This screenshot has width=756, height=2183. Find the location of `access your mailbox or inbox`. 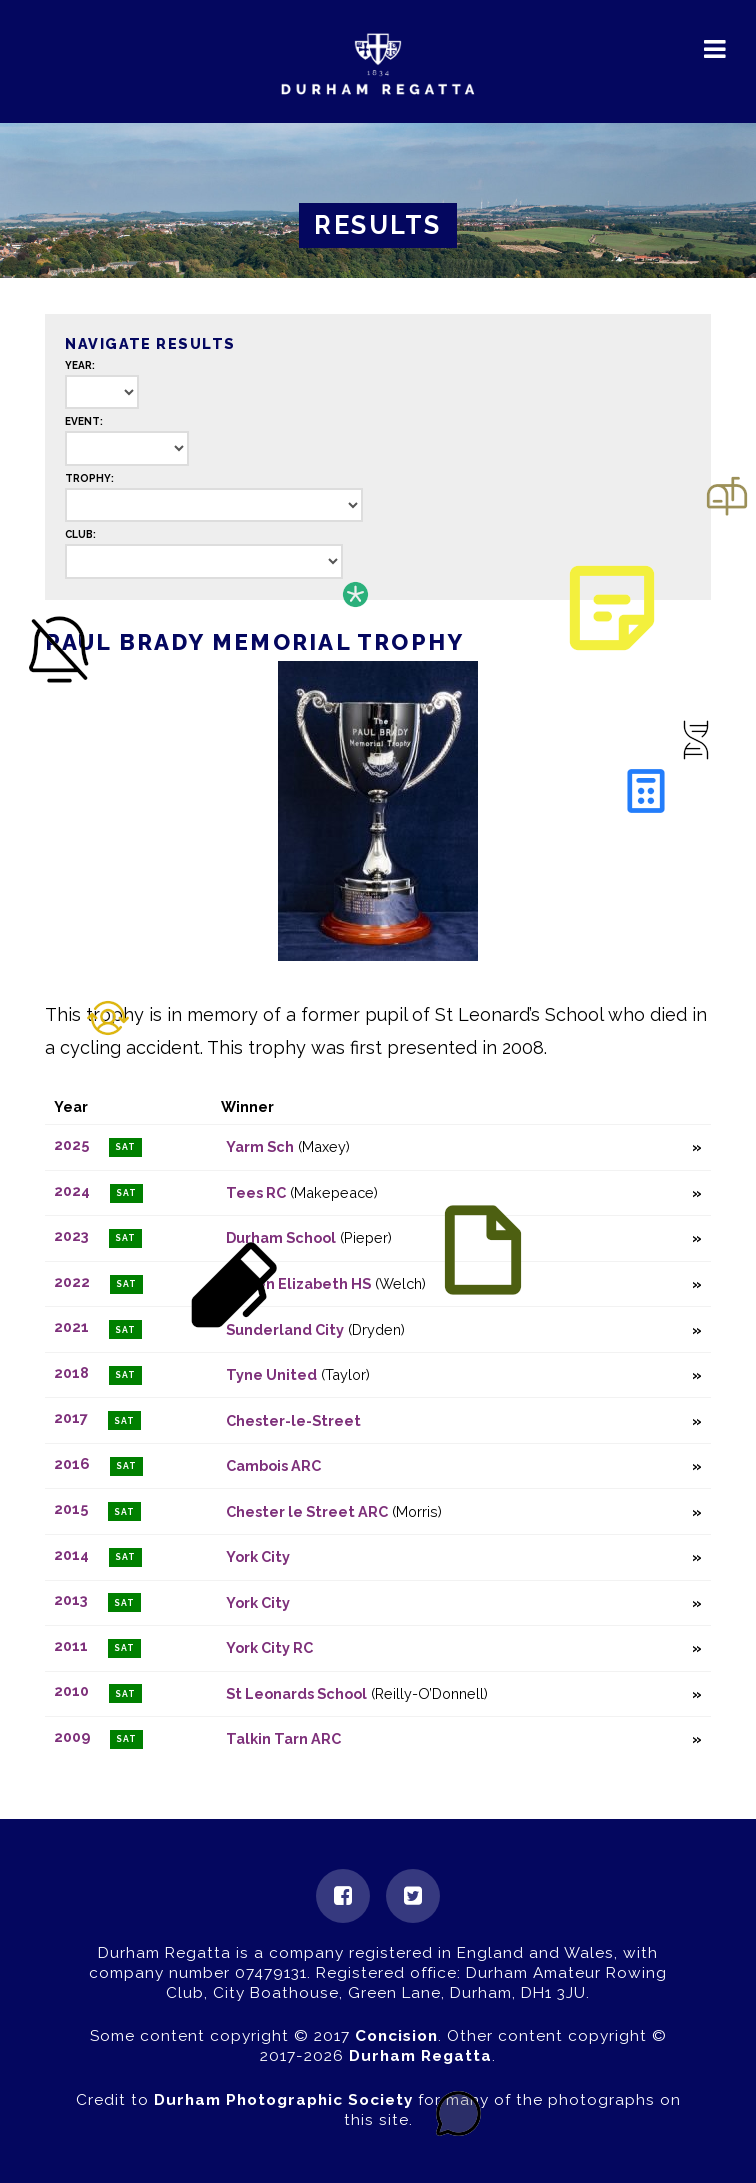

access your mailbox or inbox is located at coordinates (727, 497).